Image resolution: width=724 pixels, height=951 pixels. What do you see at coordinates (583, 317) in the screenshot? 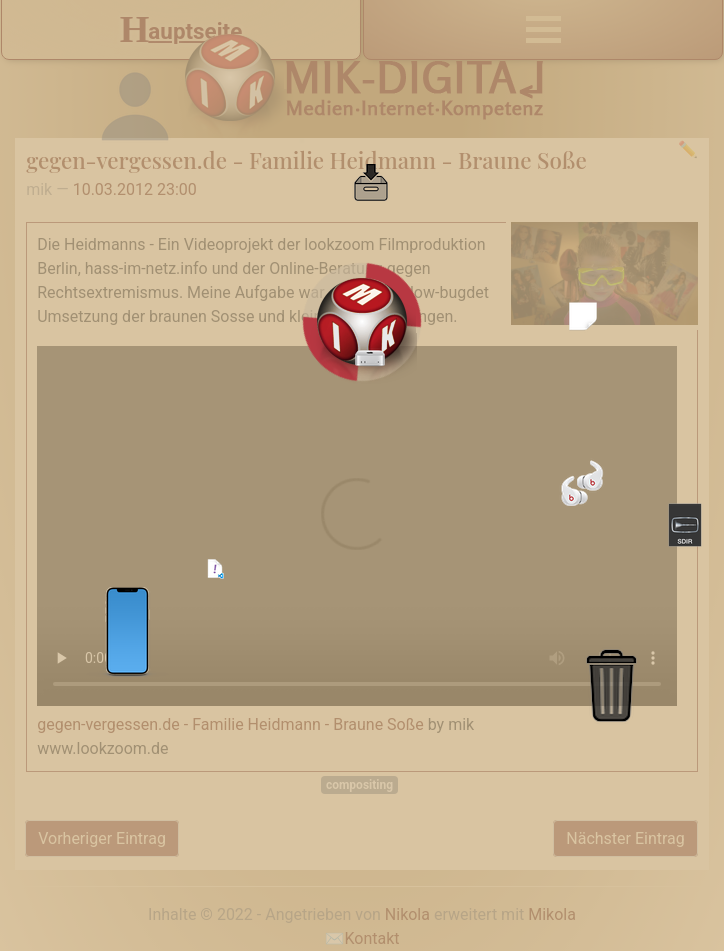
I see `unknown or unrecognized clipping file type` at bounding box center [583, 317].